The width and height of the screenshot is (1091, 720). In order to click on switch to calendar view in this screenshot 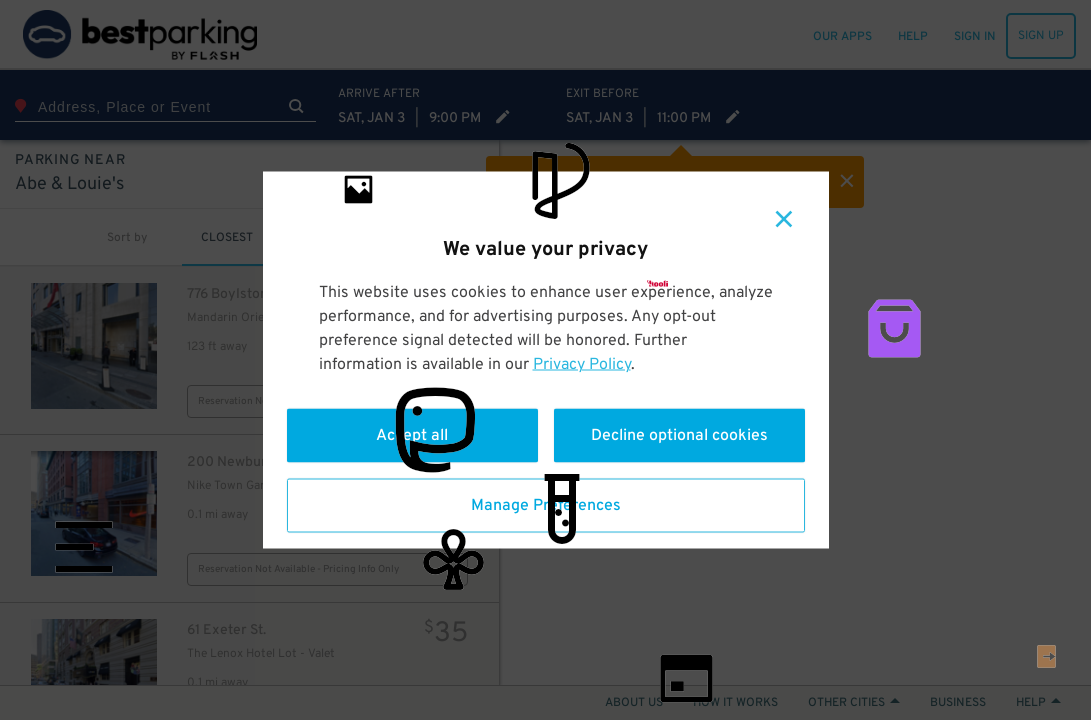, I will do `click(686, 678)`.